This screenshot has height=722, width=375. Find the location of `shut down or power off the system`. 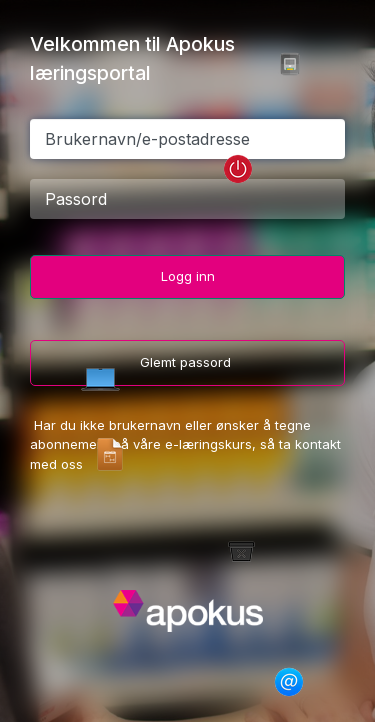

shut down or power off the system is located at coordinates (238, 169).